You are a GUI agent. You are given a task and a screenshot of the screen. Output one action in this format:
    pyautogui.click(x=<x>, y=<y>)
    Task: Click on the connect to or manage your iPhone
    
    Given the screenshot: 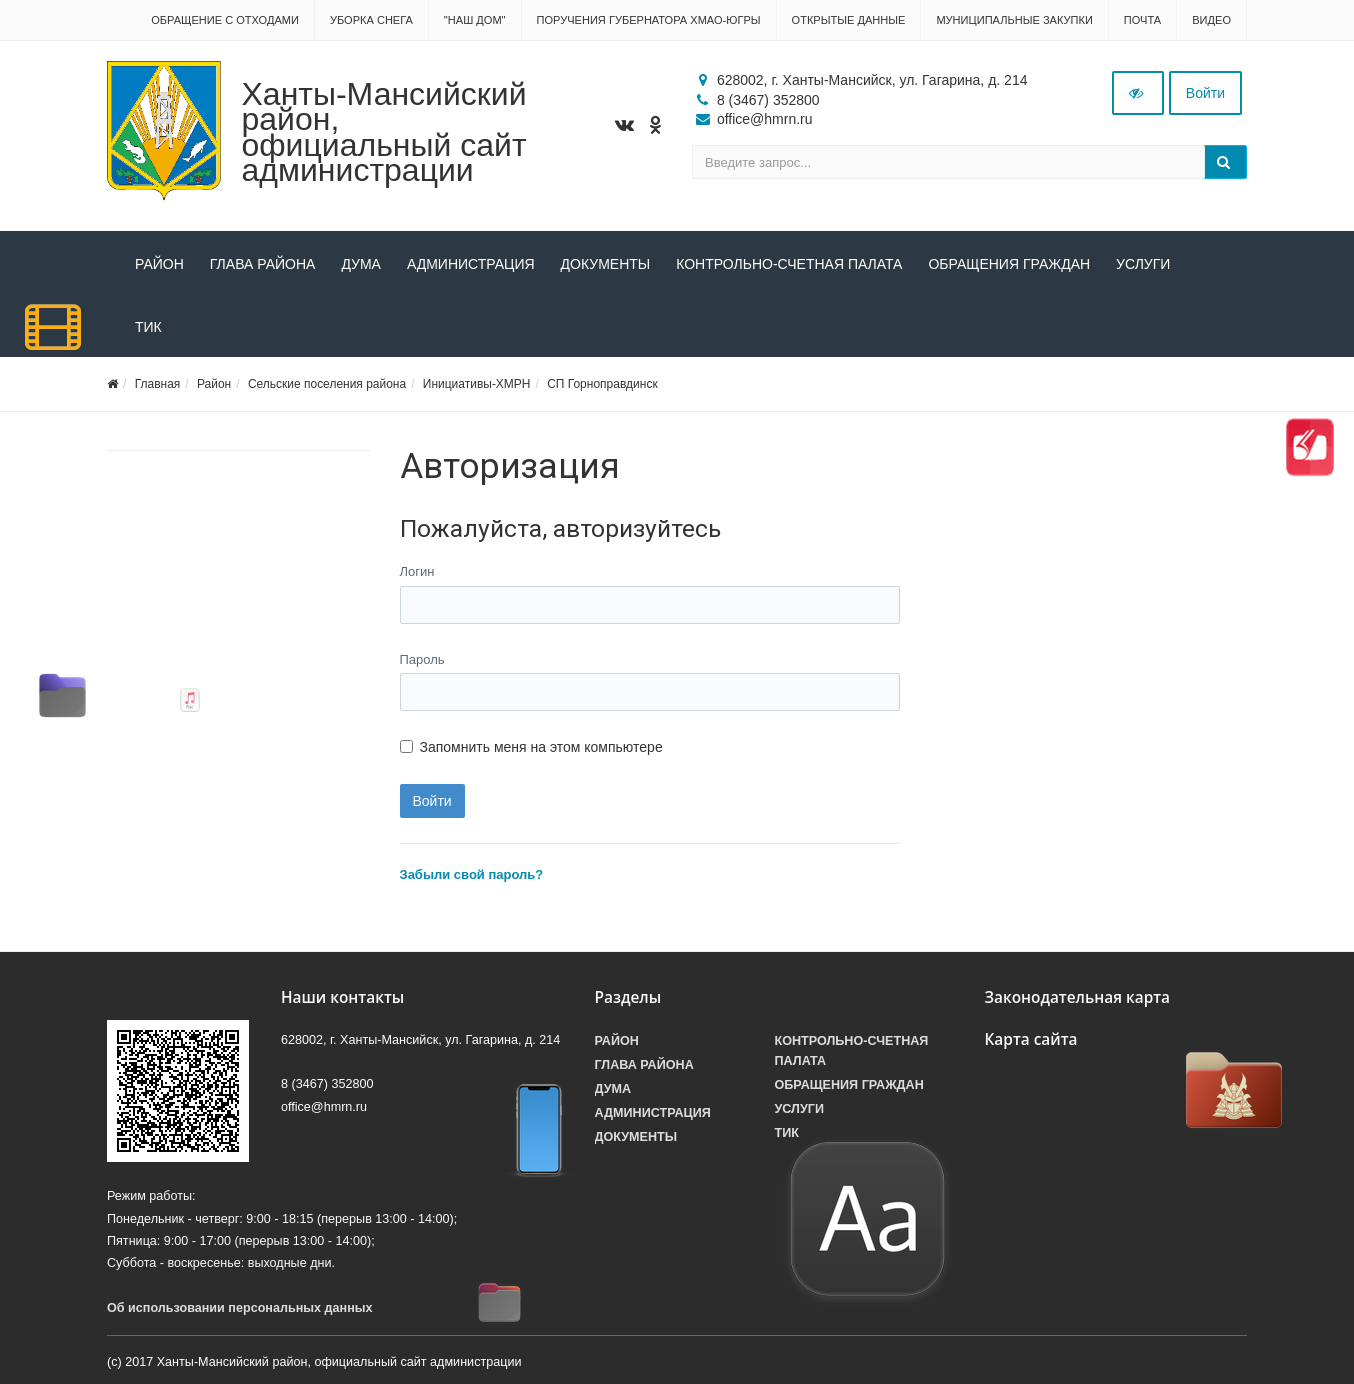 What is the action you would take?
    pyautogui.click(x=539, y=1131)
    